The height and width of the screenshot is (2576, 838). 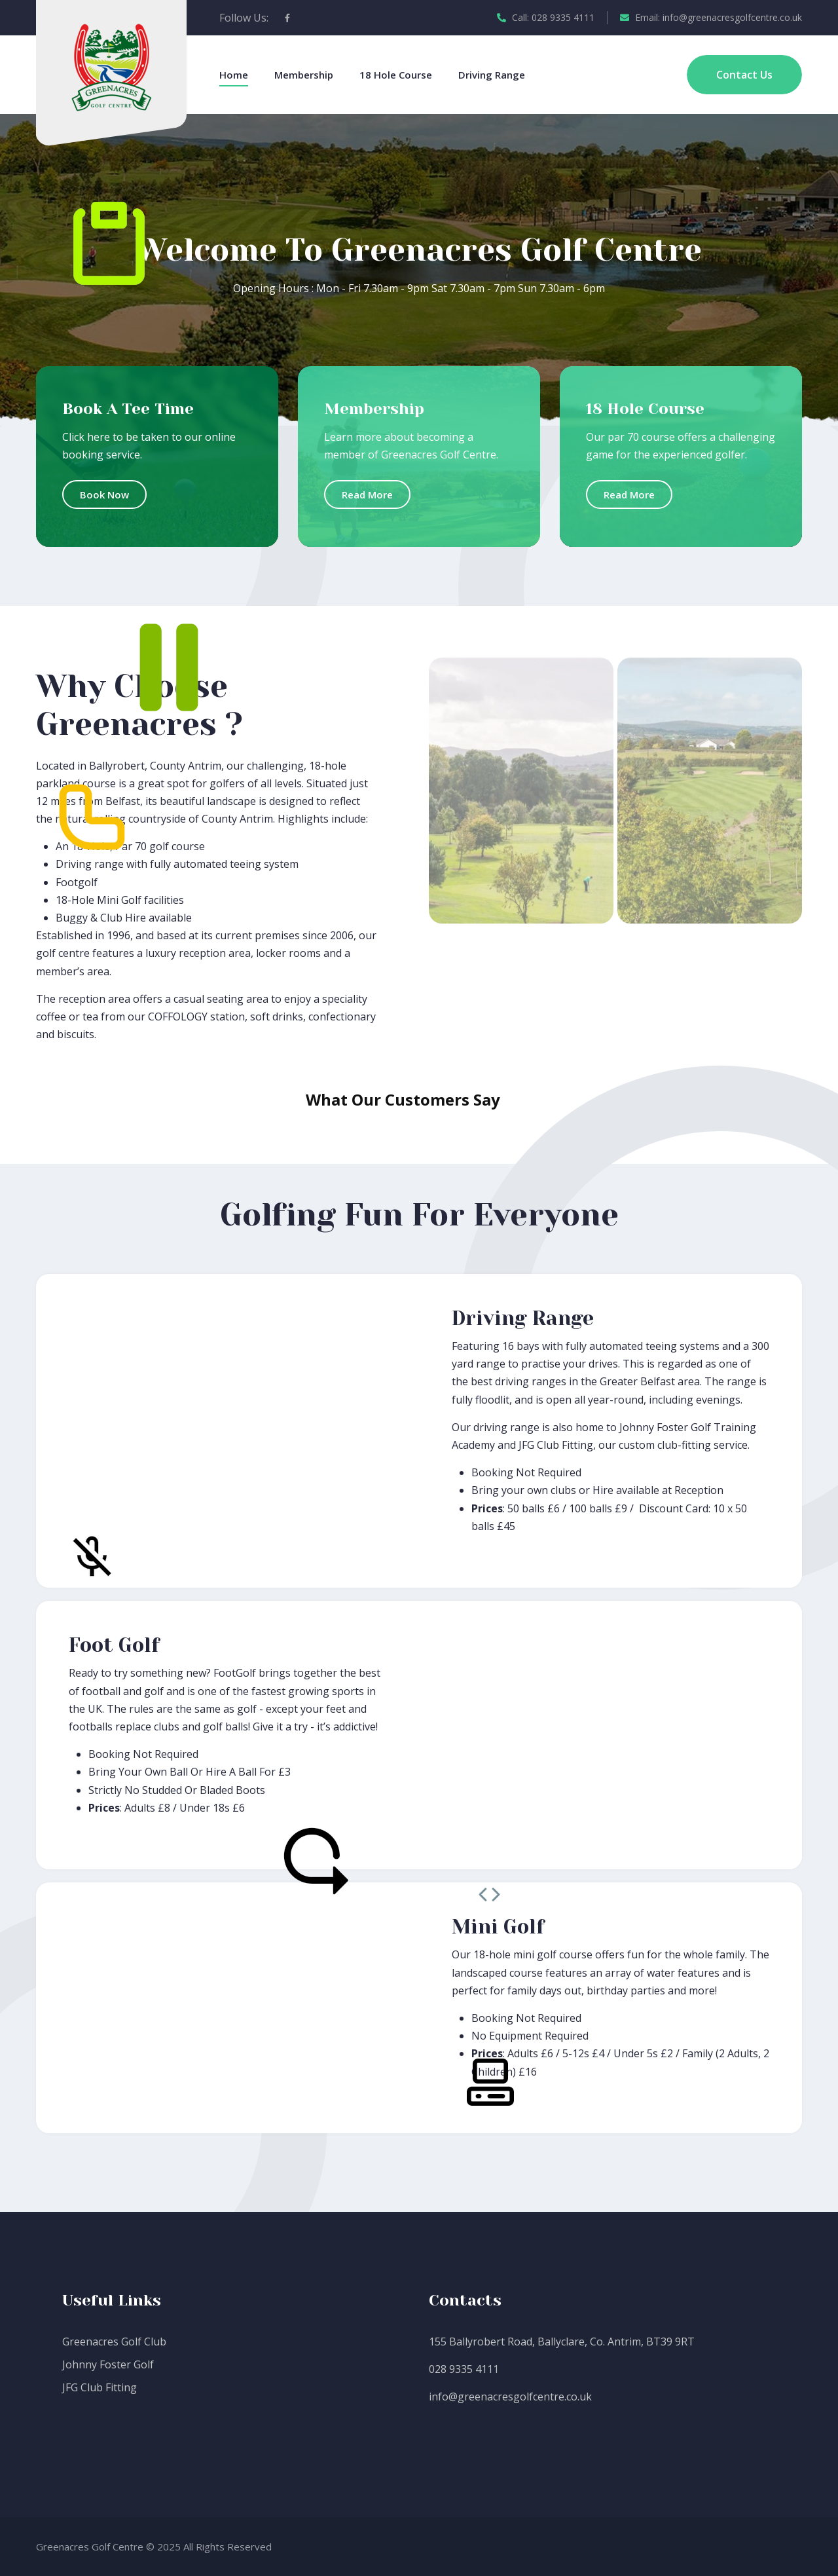 What do you see at coordinates (92, 817) in the screenshot?
I see `join or merge elements with rounded corners` at bounding box center [92, 817].